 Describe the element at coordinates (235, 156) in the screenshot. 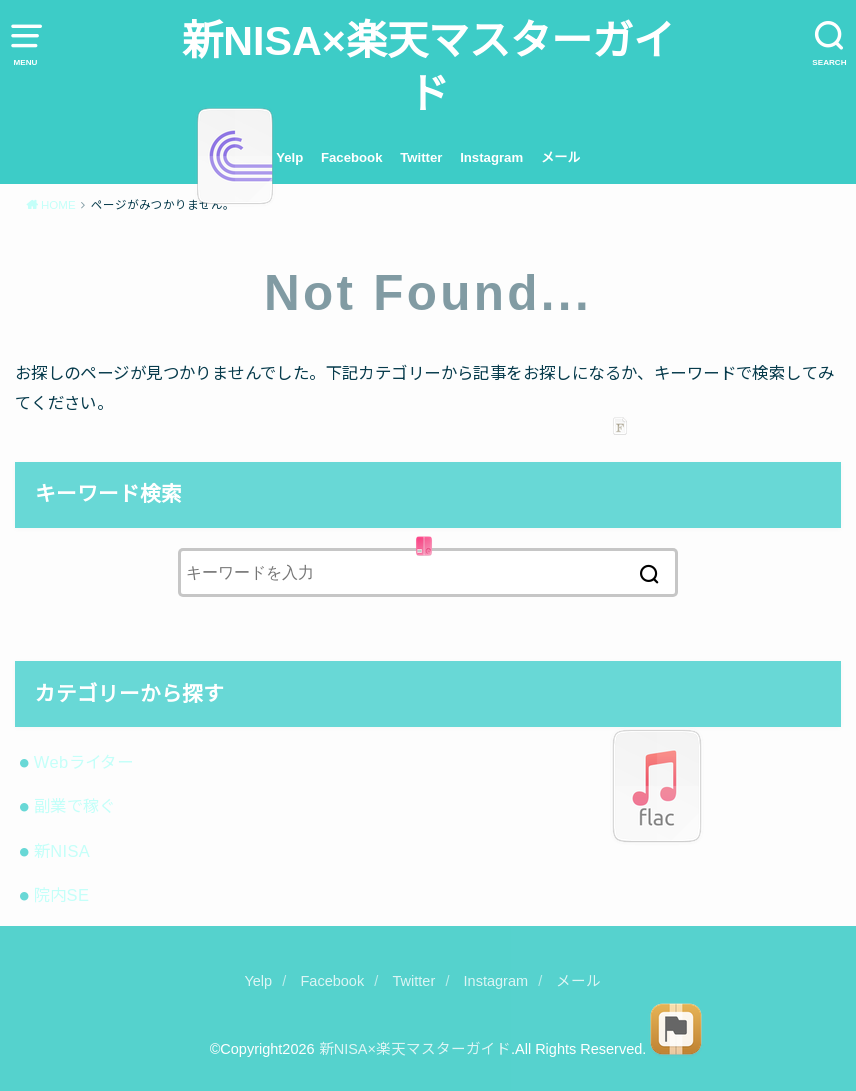

I see `a bittorrent torrent file` at that location.